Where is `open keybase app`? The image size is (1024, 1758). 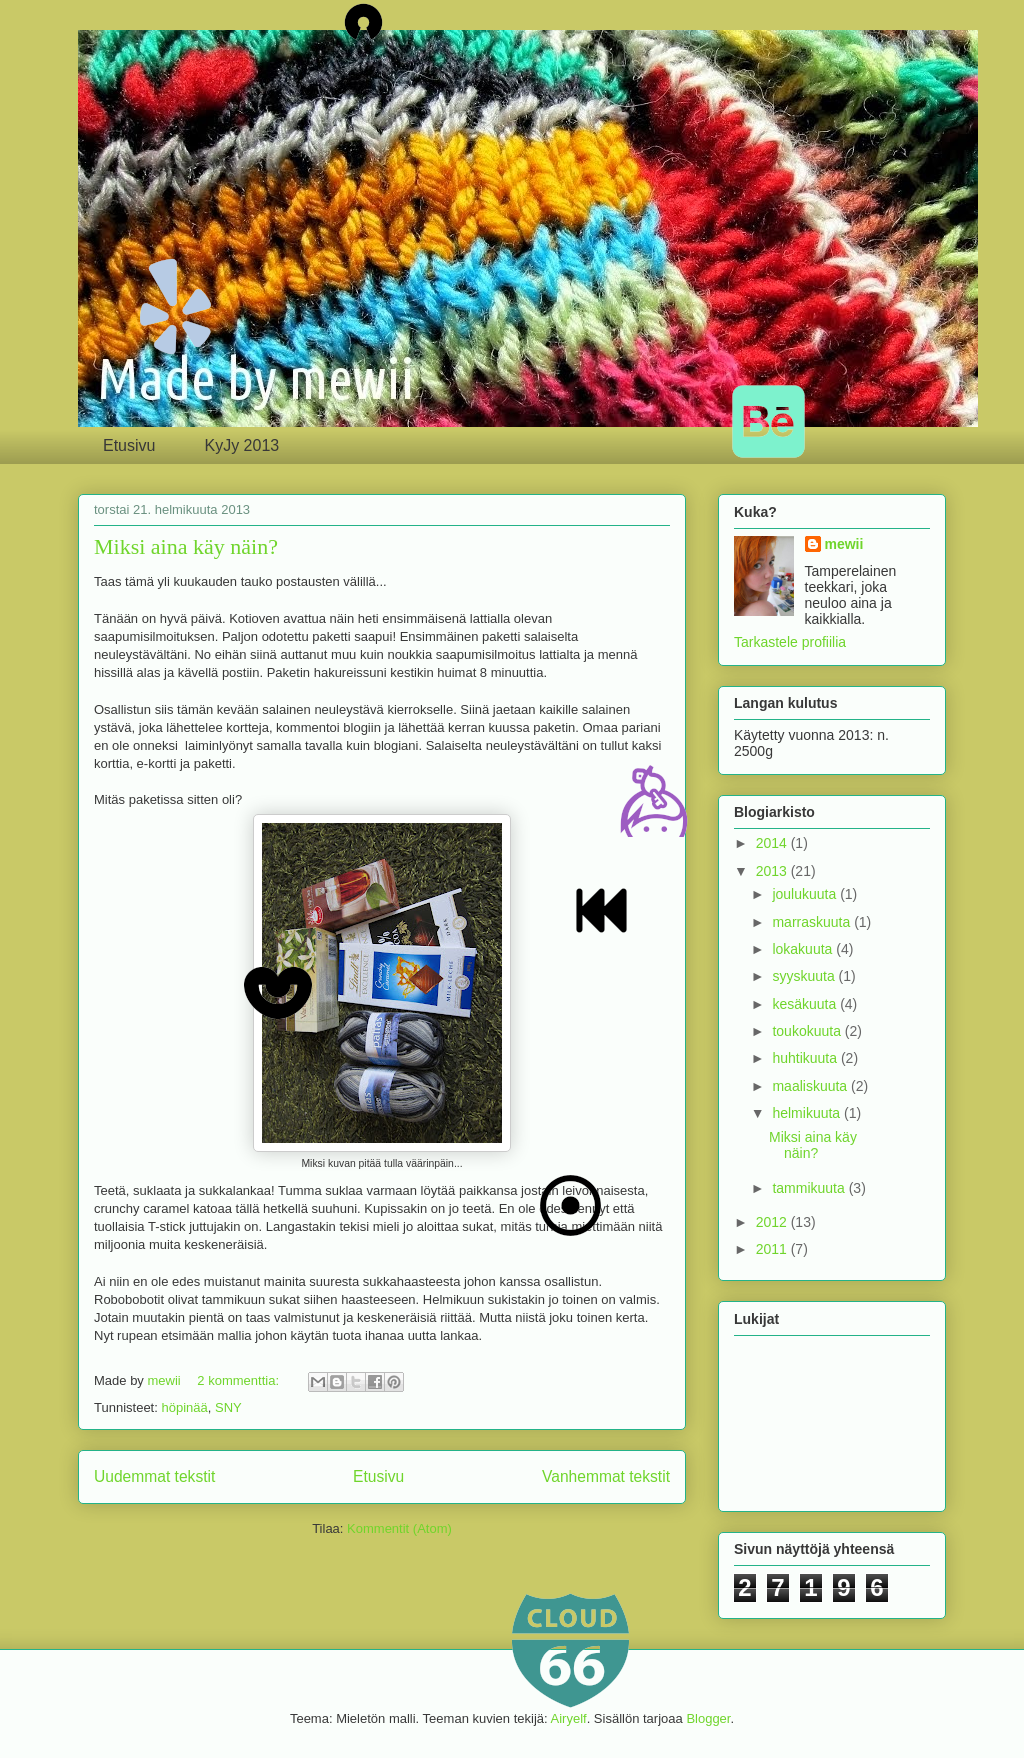 open keybase app is located at coordinates (654, 801).